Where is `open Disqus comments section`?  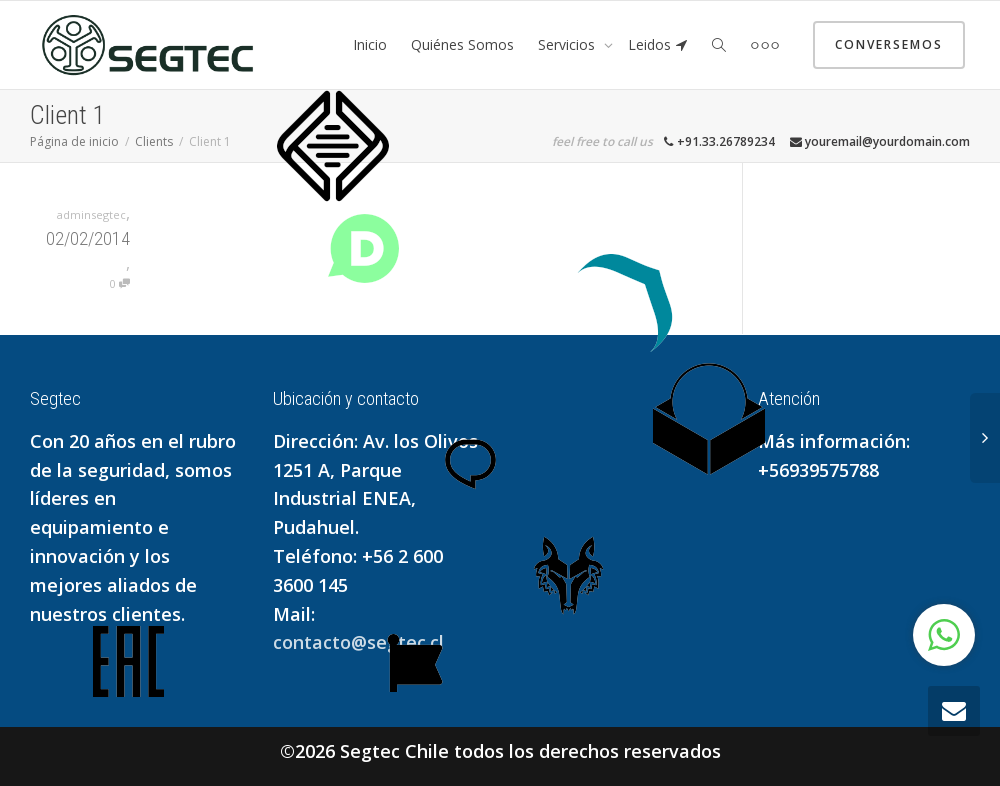
open Disqus comments section is located at coordinates (363, 248).